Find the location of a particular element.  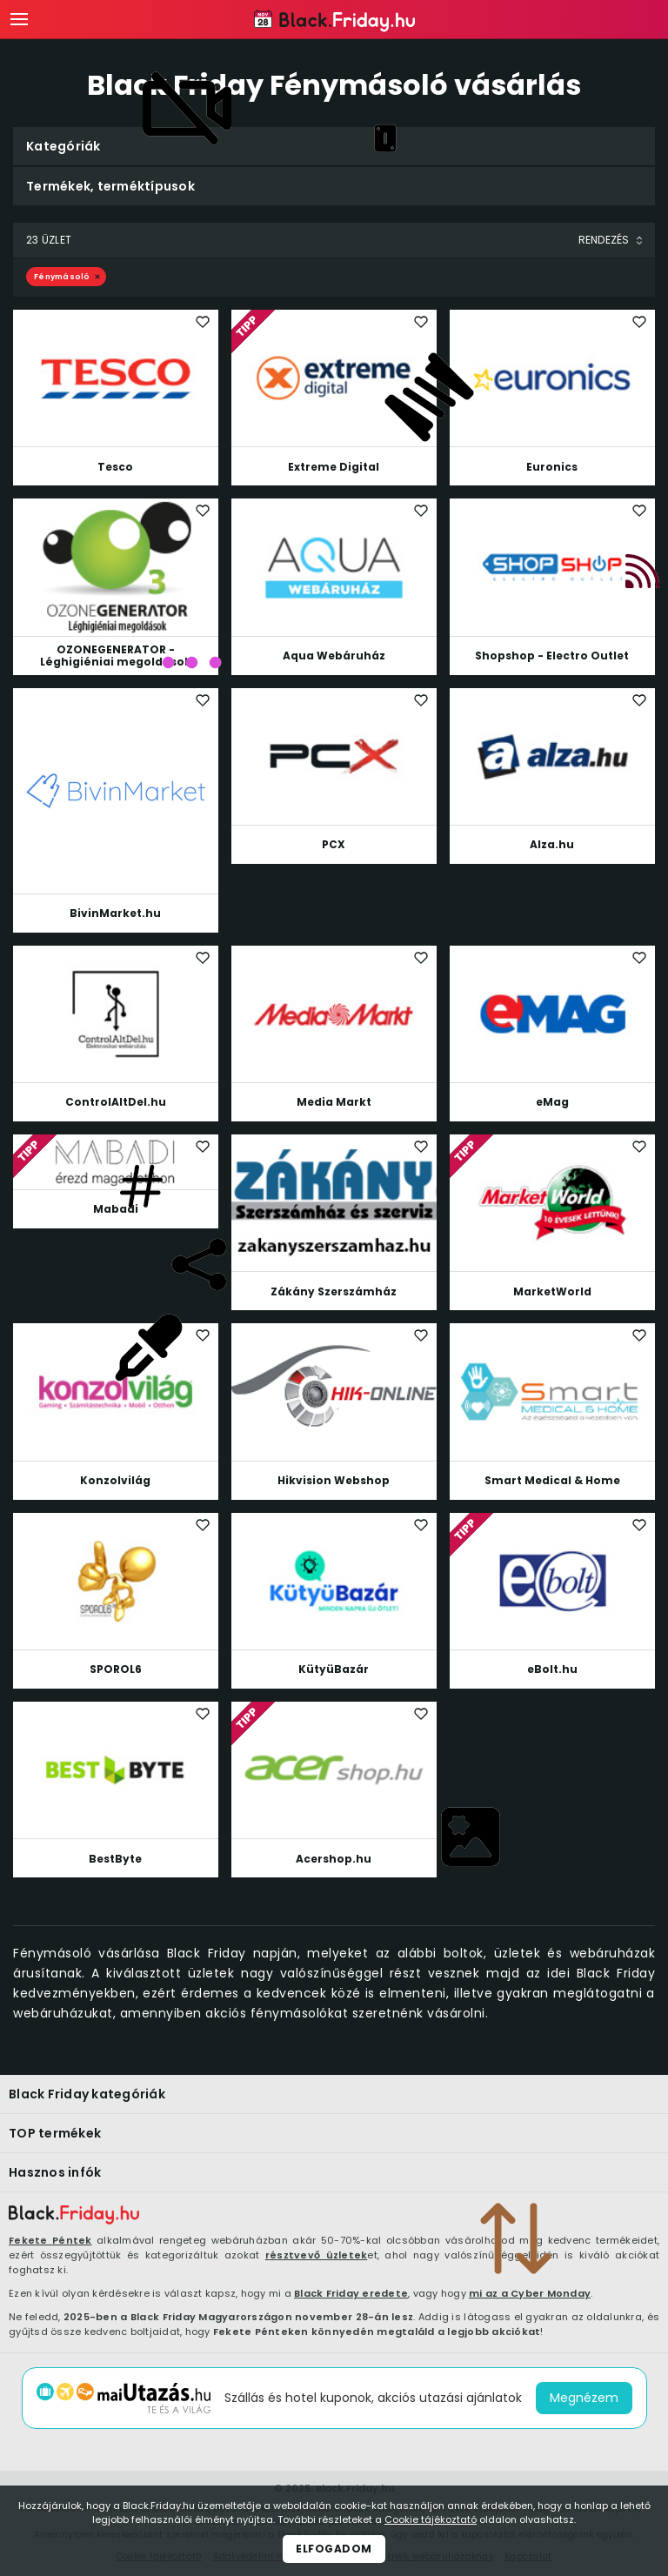

share content with others is located at coordinates (200, 1264).